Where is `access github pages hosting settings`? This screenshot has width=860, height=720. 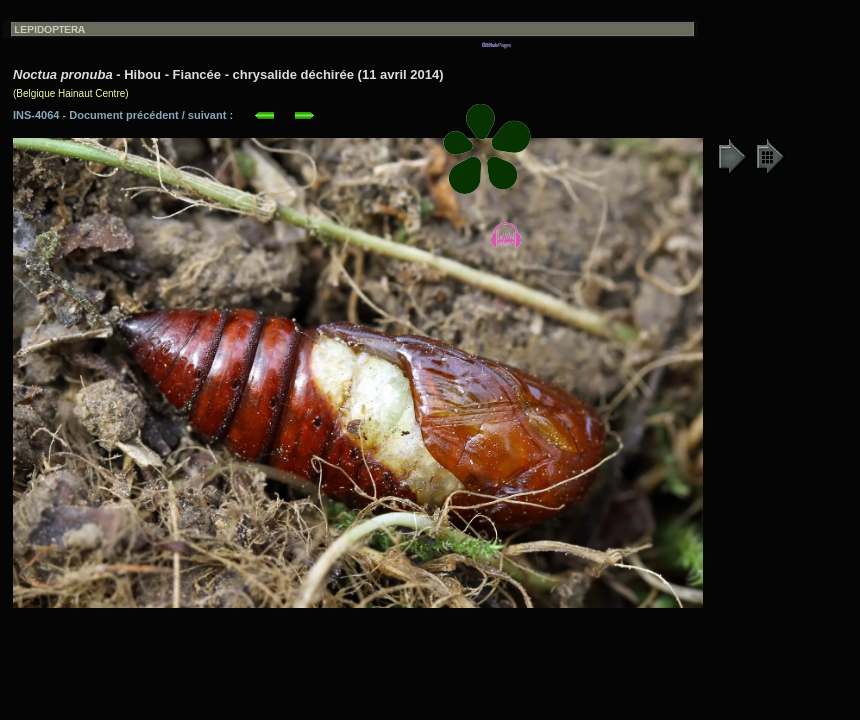 access github pages hosting settings is located at coordinates (496, 45).